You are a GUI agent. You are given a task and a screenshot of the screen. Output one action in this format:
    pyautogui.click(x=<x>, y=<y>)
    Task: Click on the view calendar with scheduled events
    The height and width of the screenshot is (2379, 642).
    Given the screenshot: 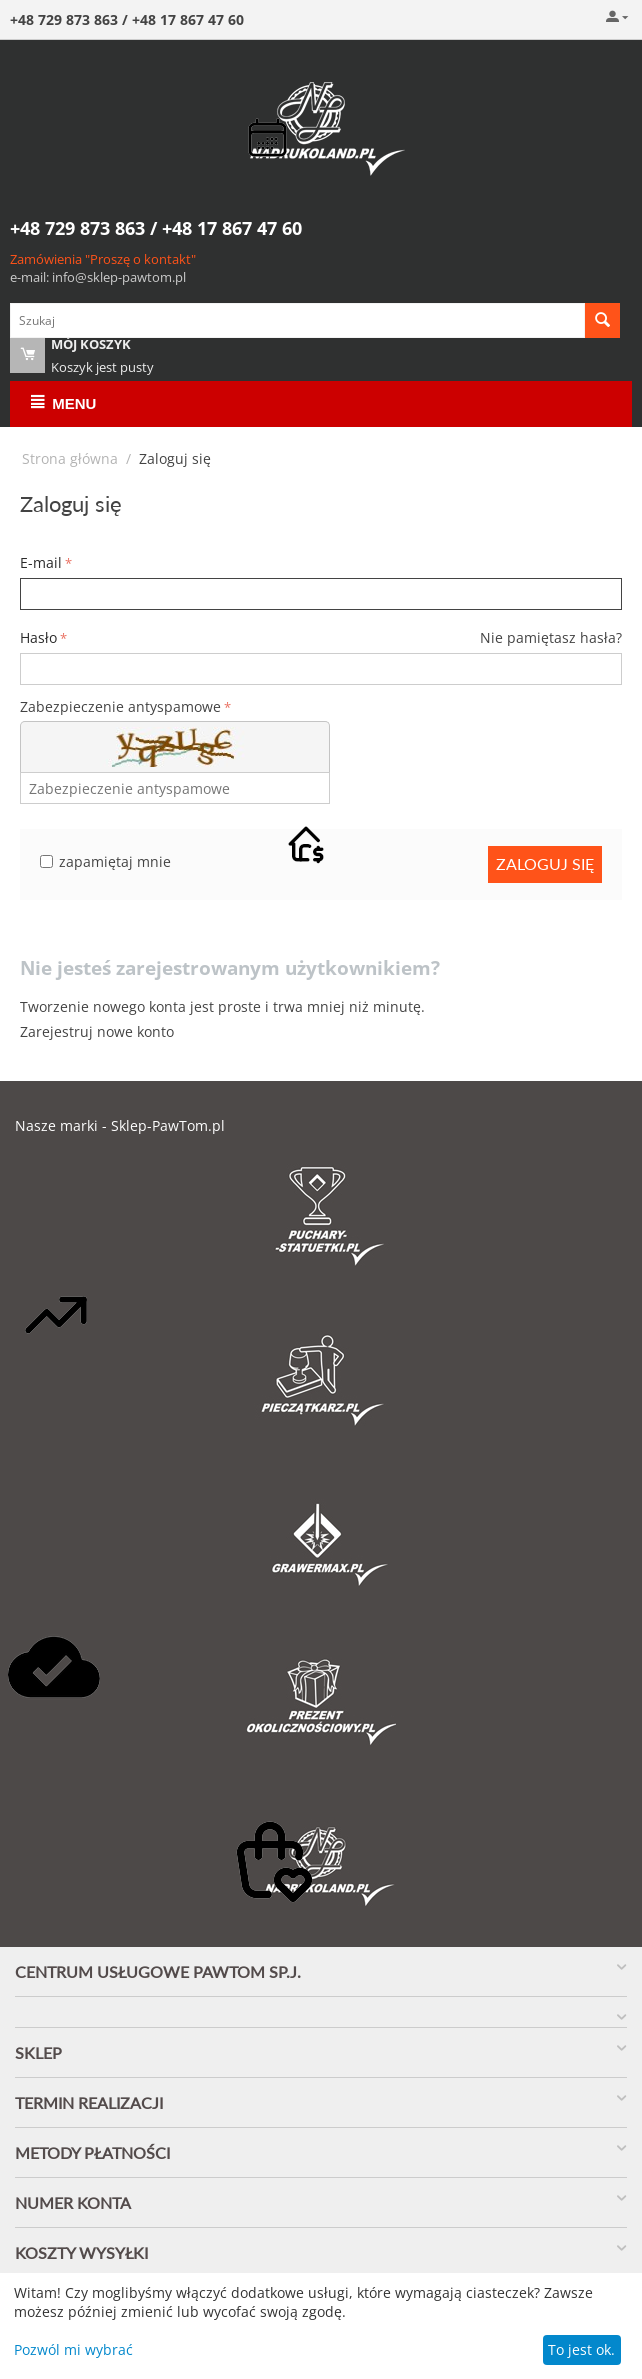 What is the action you would take?
    pyautogui.click(x=267, y=137)
    